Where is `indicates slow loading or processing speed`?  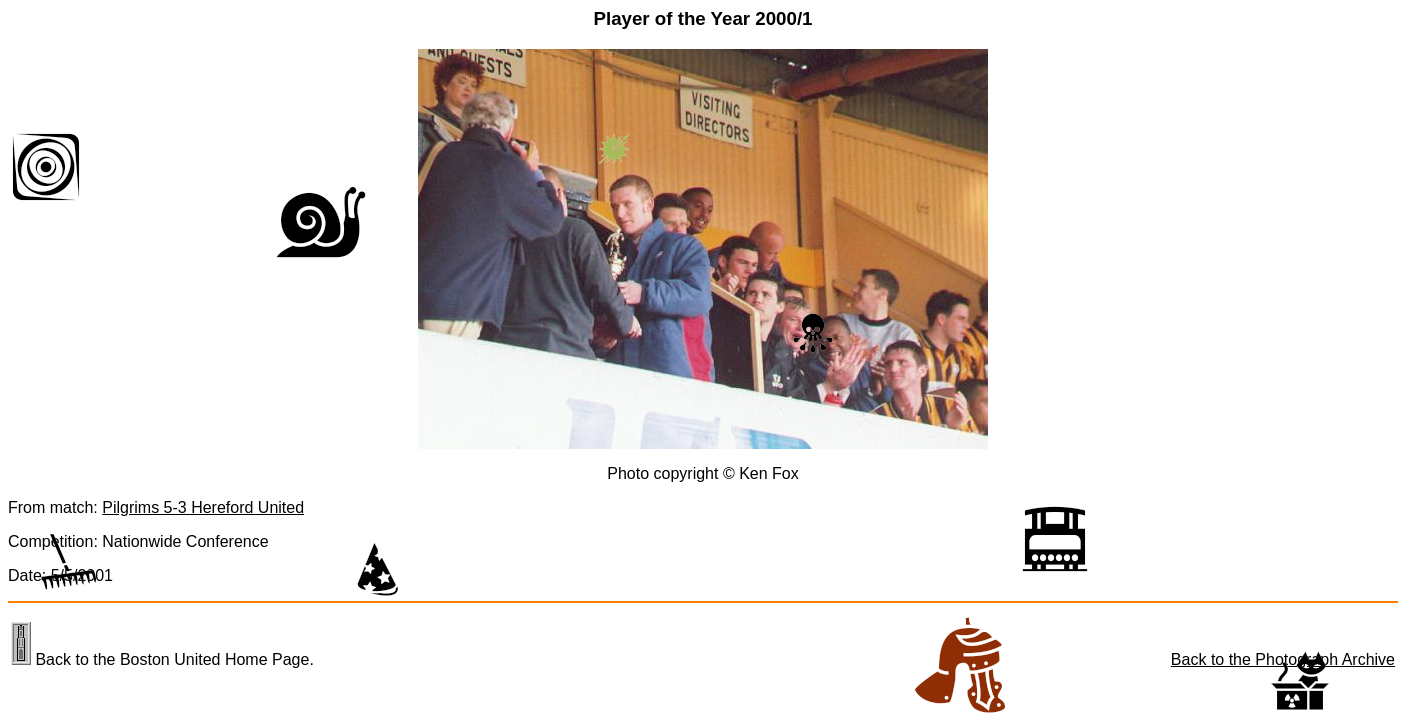
indicates slow loading or processing speed is located at coordinates (321, 221).